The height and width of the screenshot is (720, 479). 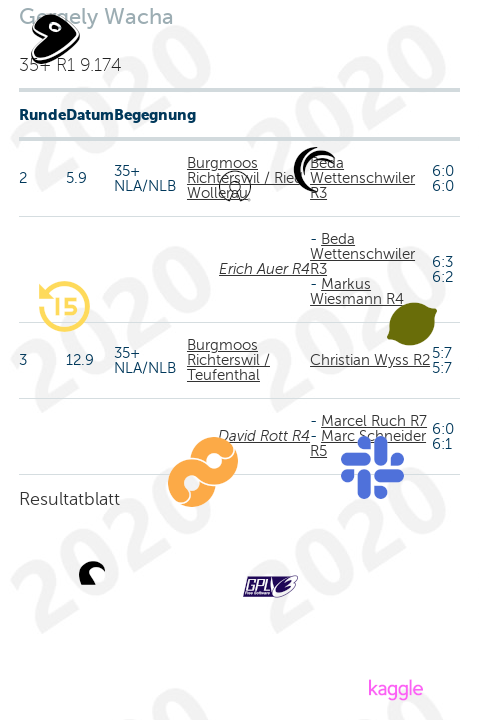 I want to click on Gentoo Linux logo, so click(x=55, y=38).